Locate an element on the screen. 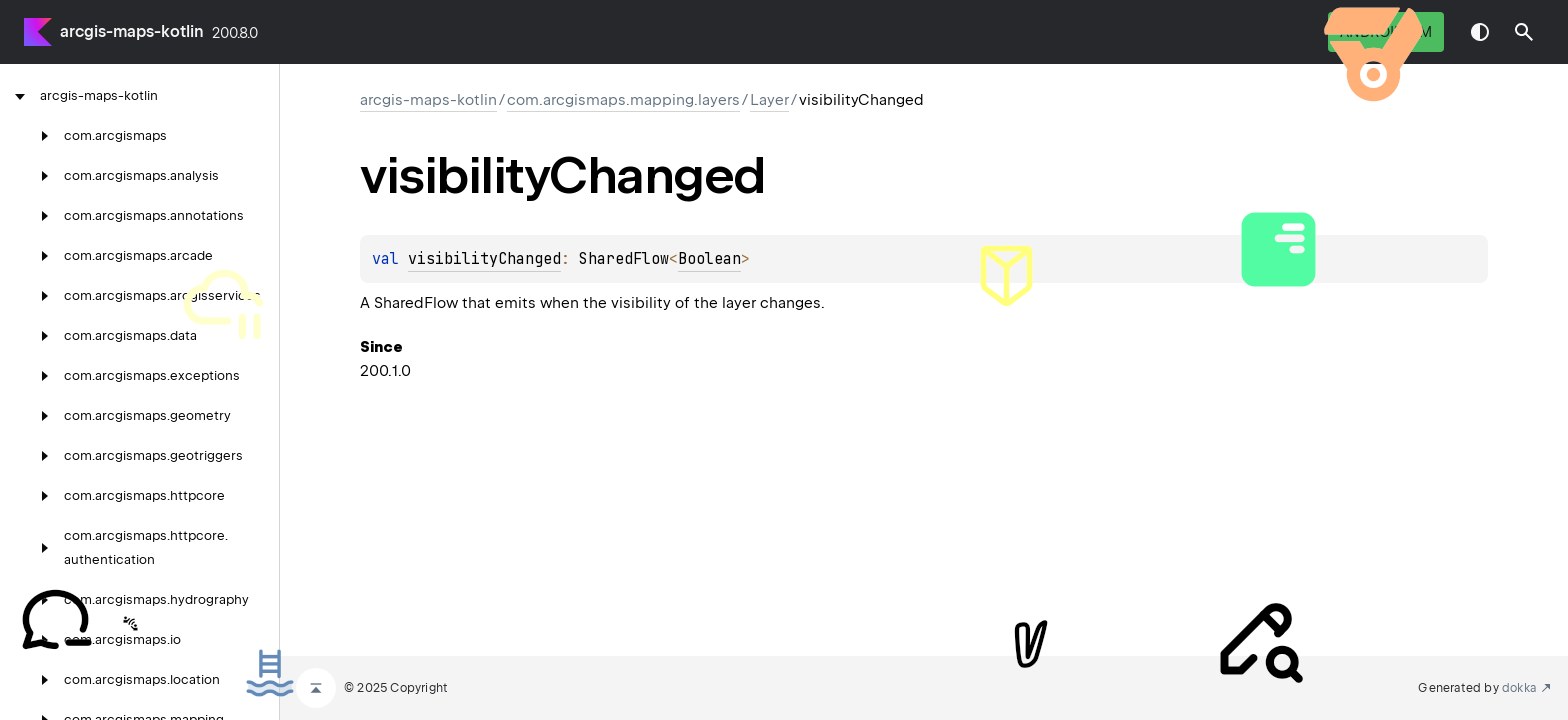 This screenshot has width=1568, height=720. search through edits or revisions is located at coordinates (1257, 637).